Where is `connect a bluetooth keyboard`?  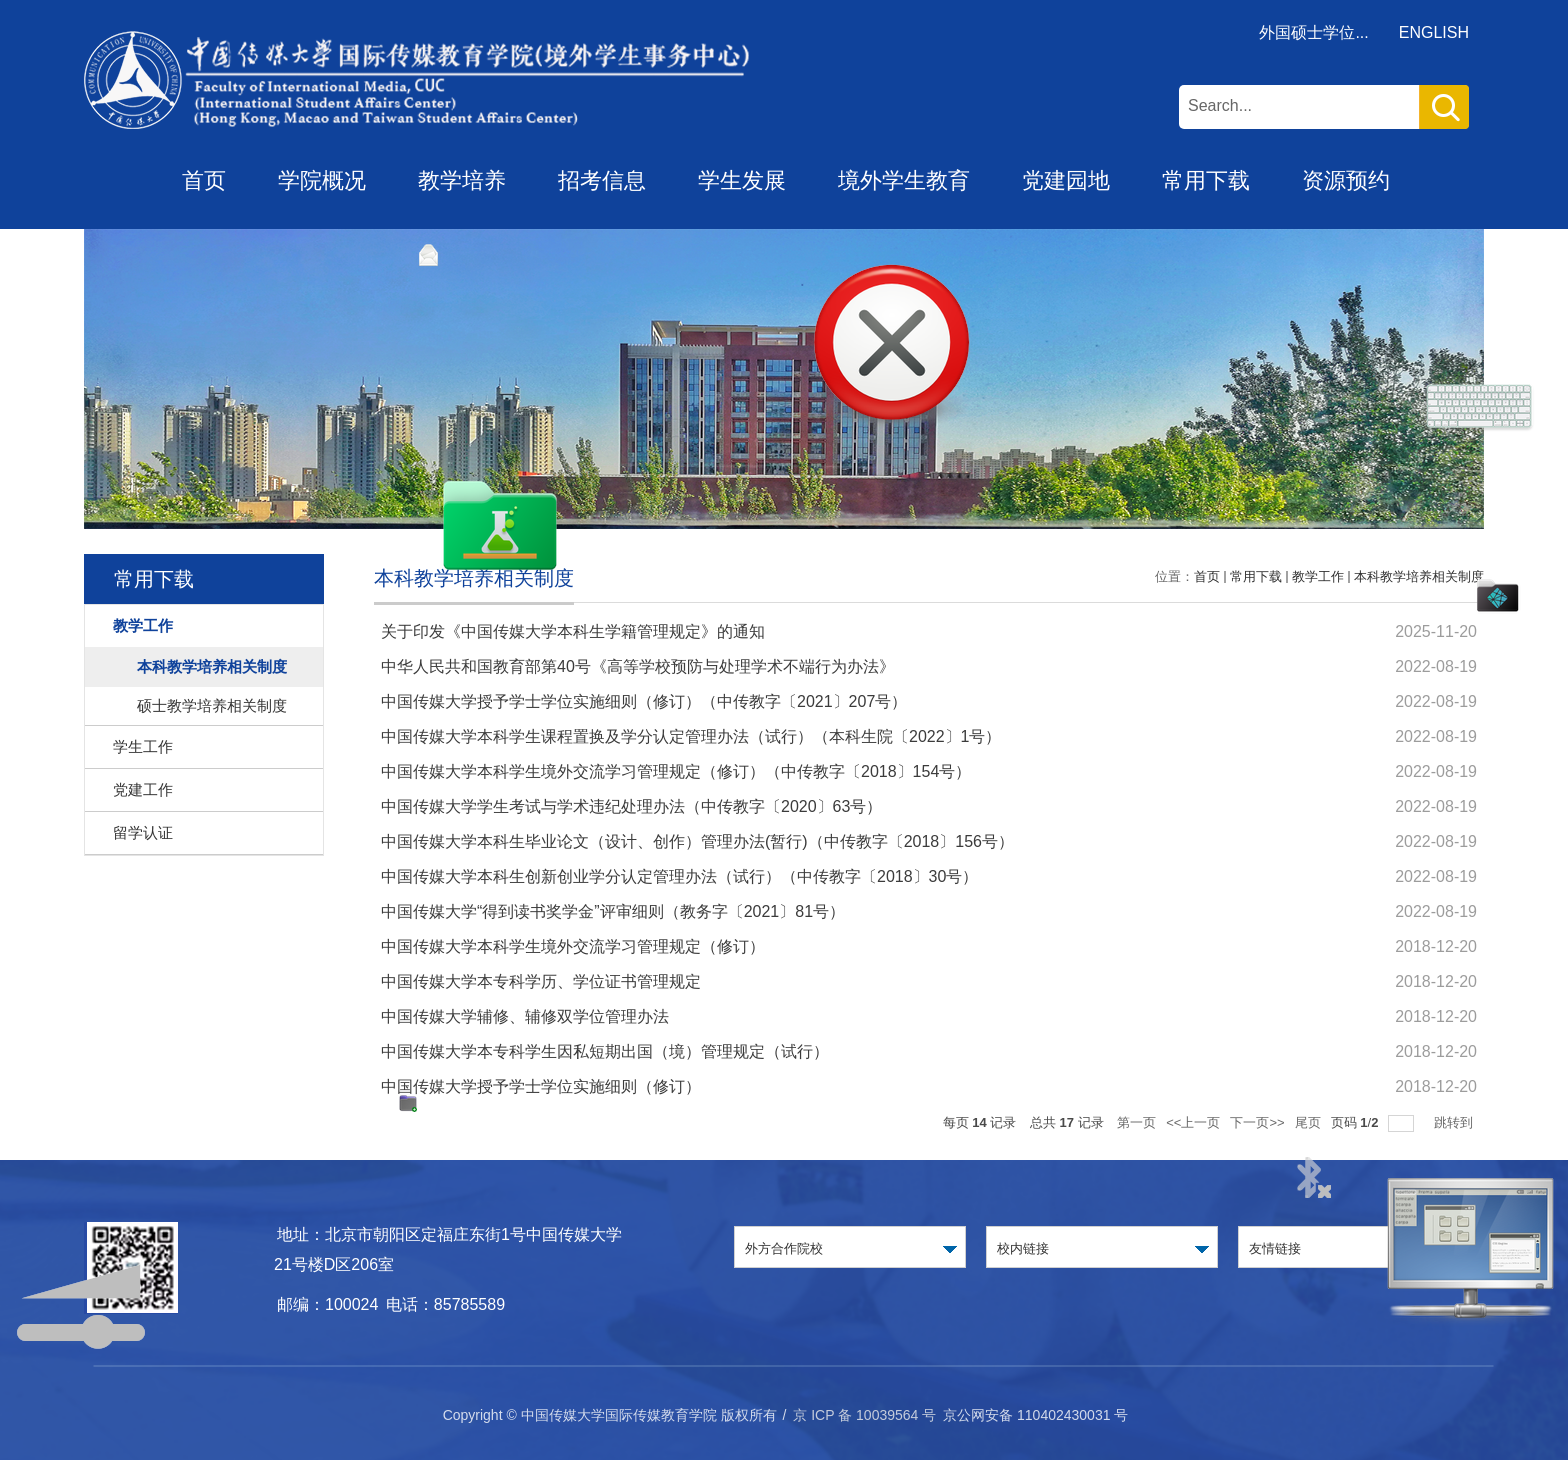
connect a bluetooth keyboard is located at coordinates (1479, 406).